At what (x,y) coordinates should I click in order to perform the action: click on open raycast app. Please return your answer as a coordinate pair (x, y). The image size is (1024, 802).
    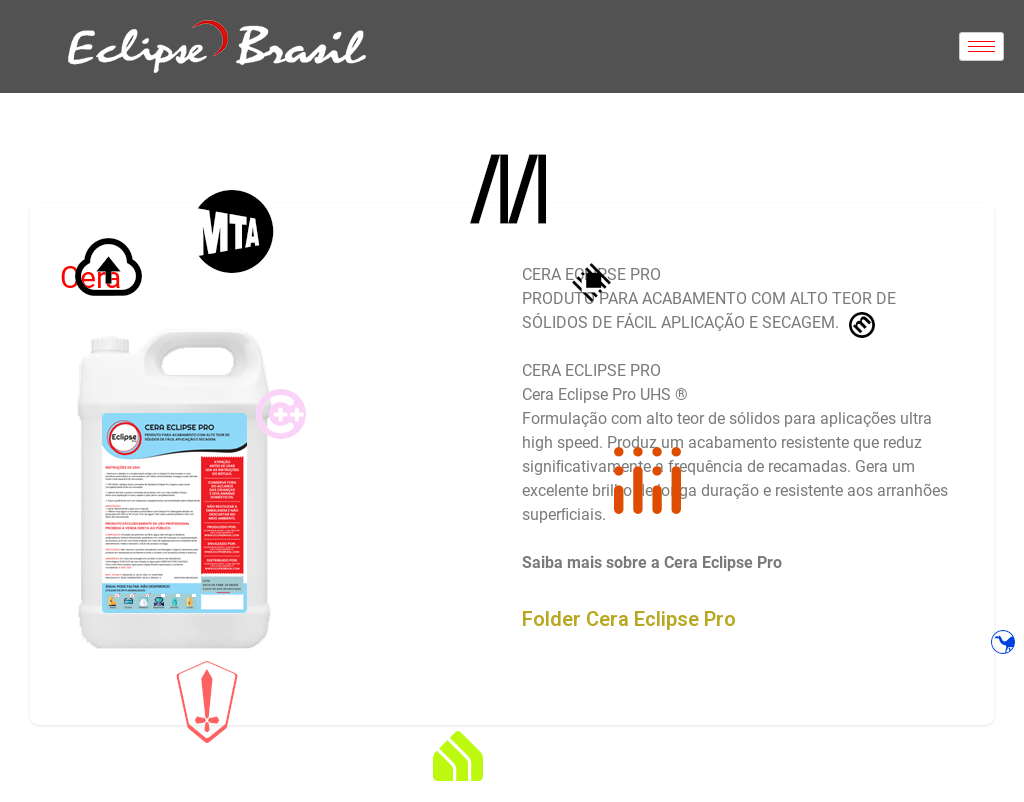
    Looking at the image, I should click on (591, 282).